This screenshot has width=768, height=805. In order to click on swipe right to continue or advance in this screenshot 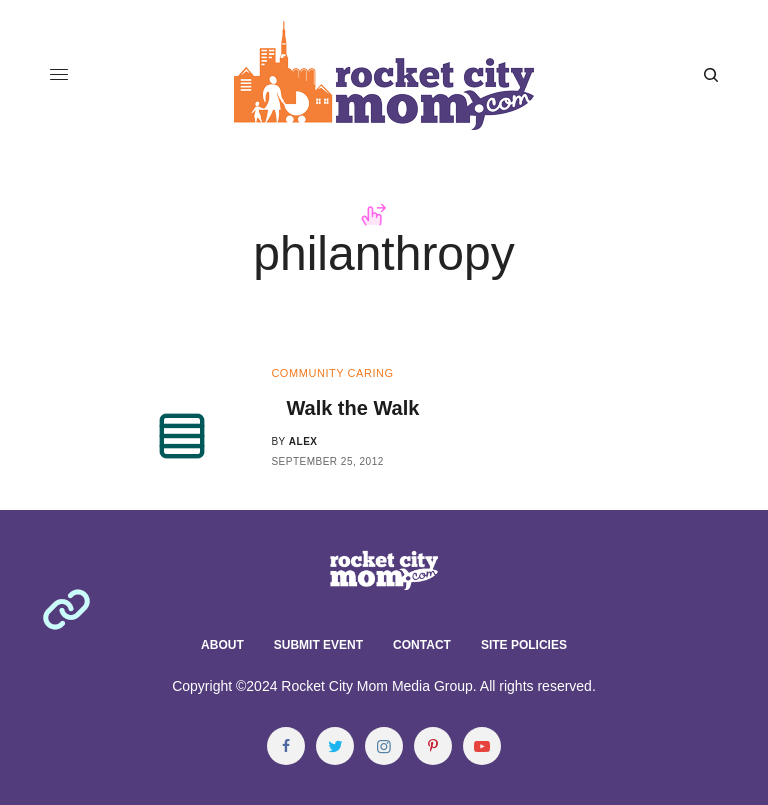, I will do `click(372, 215)`.